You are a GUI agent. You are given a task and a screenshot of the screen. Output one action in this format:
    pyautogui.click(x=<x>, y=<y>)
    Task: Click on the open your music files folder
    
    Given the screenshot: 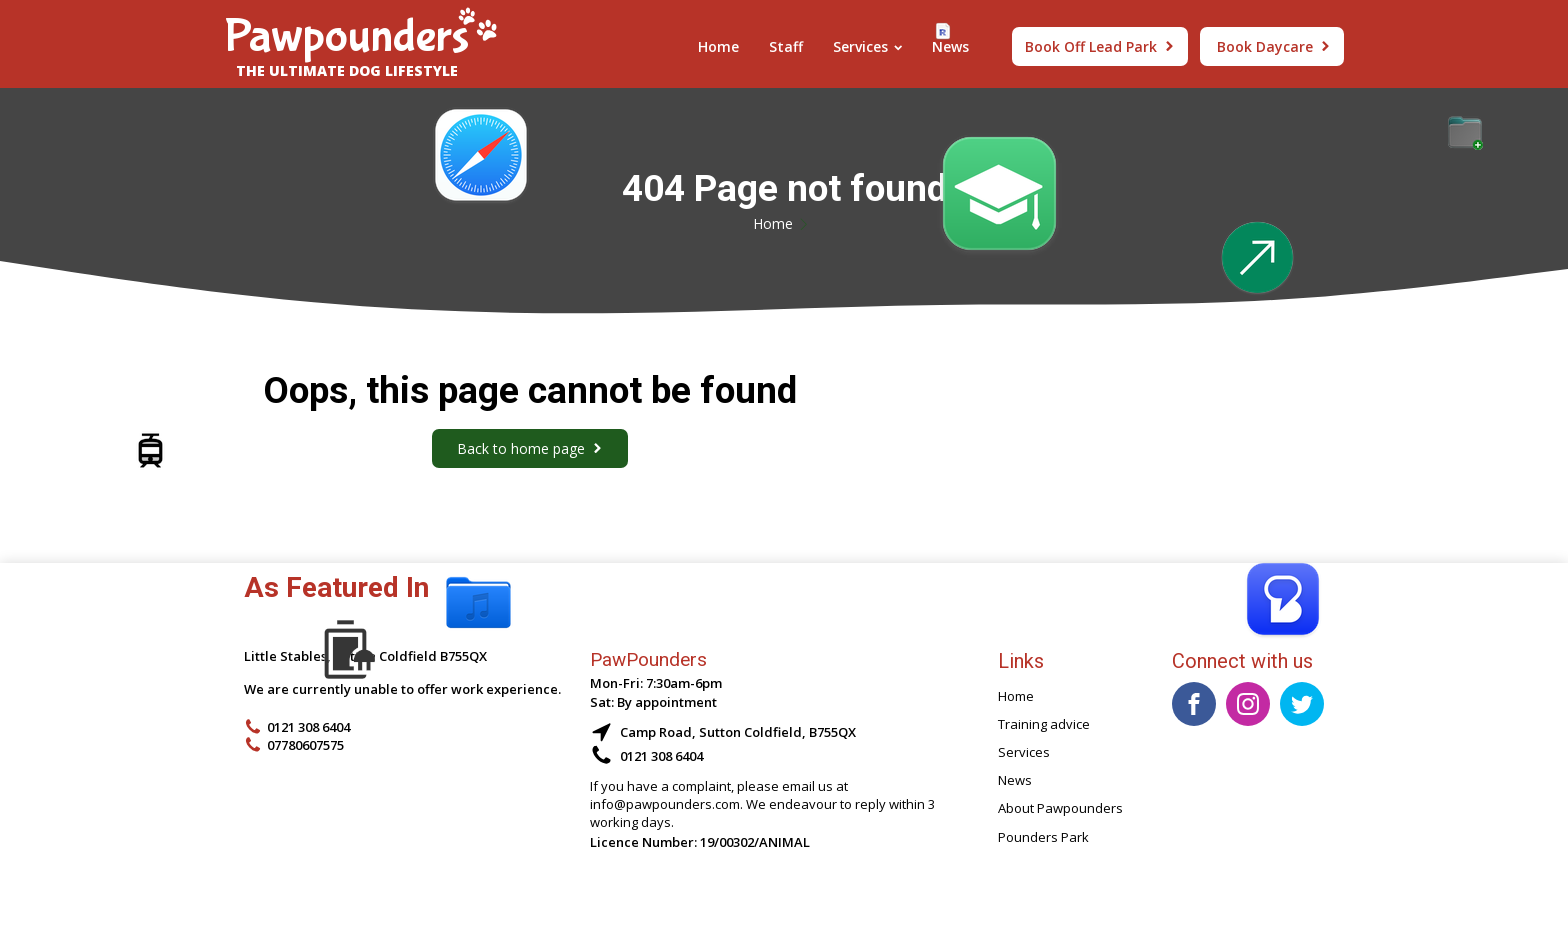 What is the action you would take?
    pyautogui.click(x=478, y=602)
    